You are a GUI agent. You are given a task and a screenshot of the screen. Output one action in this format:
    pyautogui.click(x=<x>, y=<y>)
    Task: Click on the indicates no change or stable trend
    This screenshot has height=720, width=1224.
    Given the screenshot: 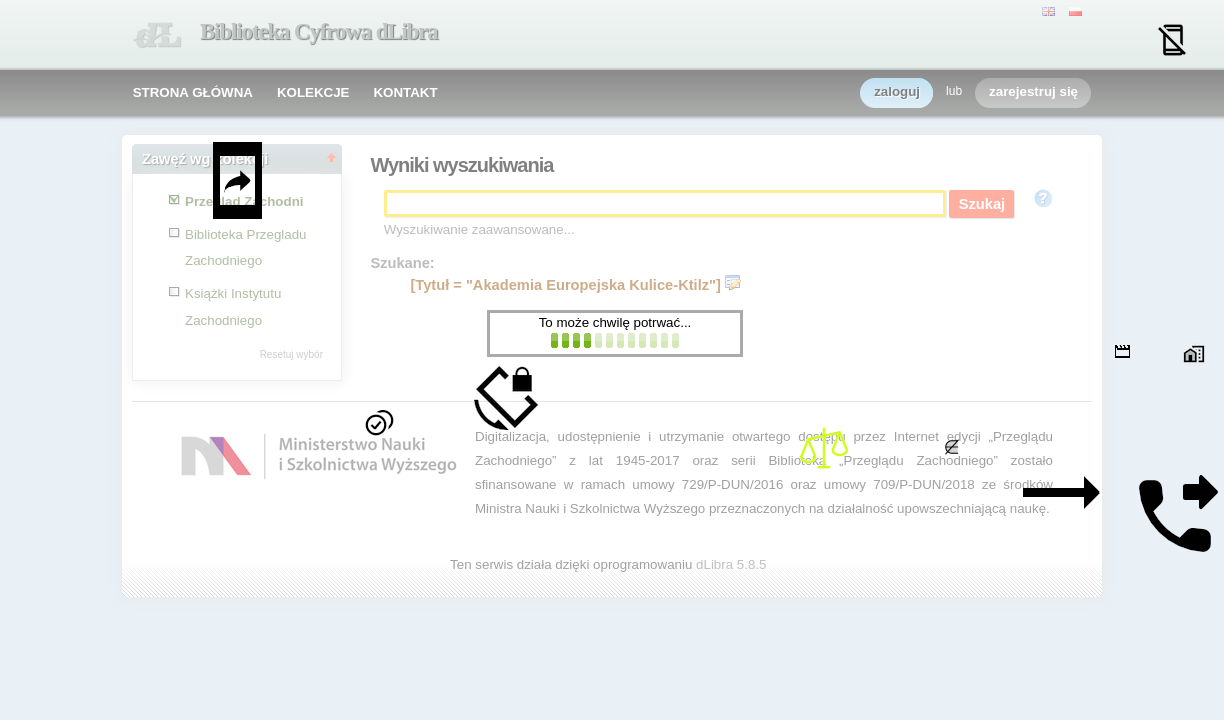 What is the action you would take?
    pyautogui.click(x=1059, y=492)
    